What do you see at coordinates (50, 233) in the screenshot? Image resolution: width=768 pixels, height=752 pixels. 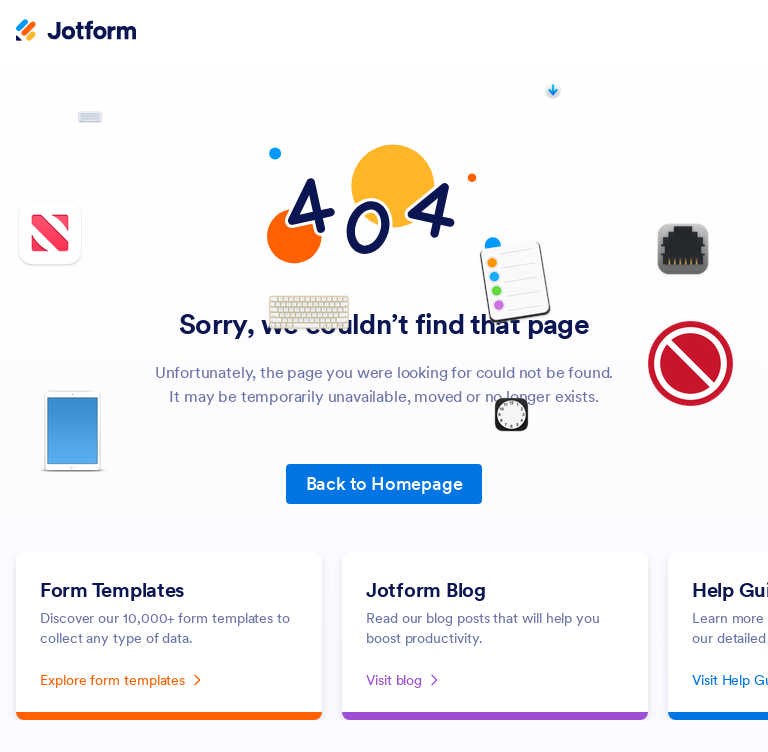 I see `open the apple news app` at bounding box center [50, 233].